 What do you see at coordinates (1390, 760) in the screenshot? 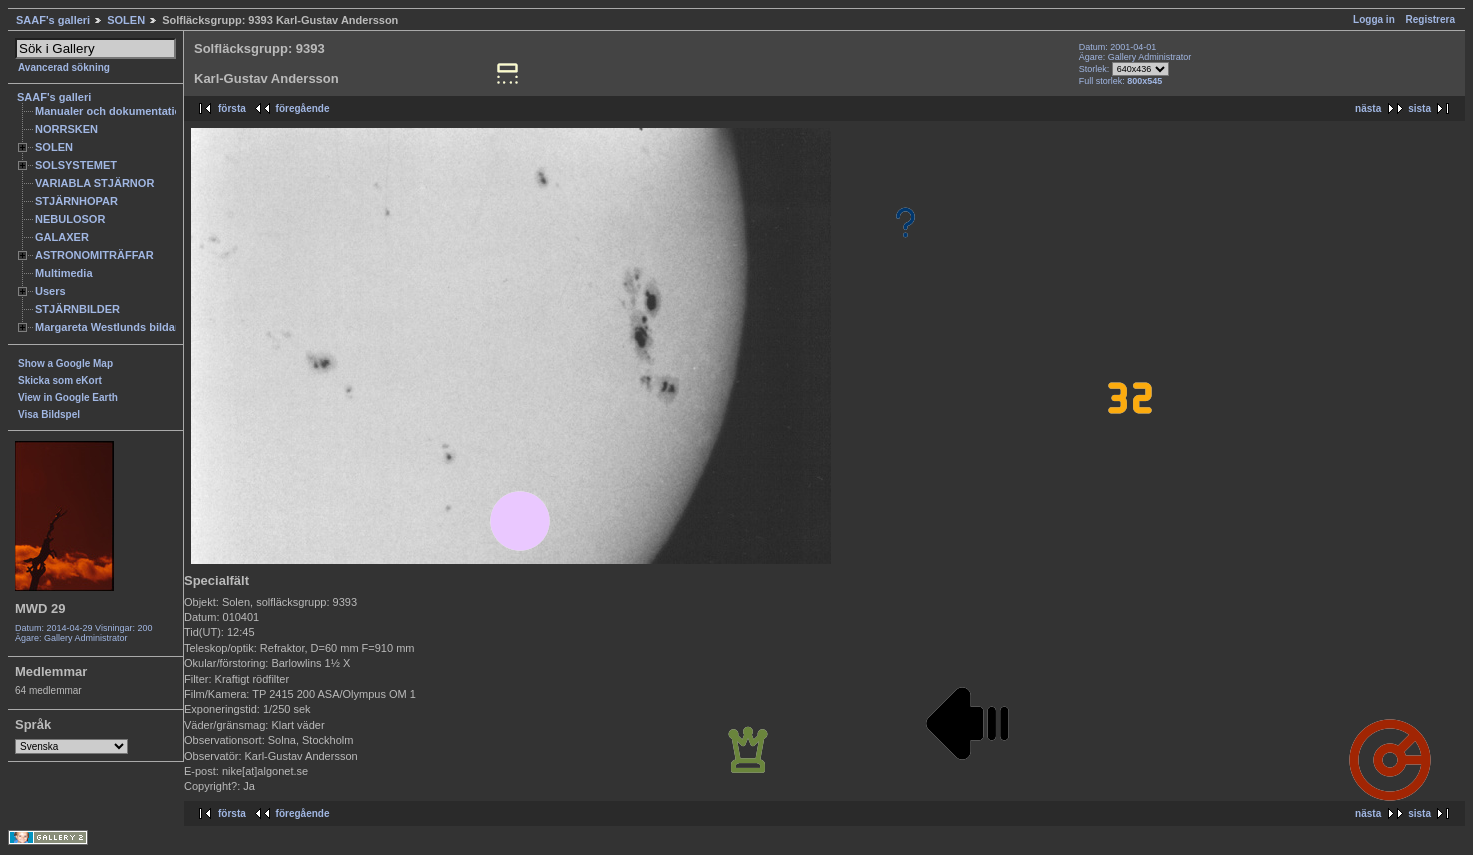
I see `play or access music library` at bounding box center [1390, 760].